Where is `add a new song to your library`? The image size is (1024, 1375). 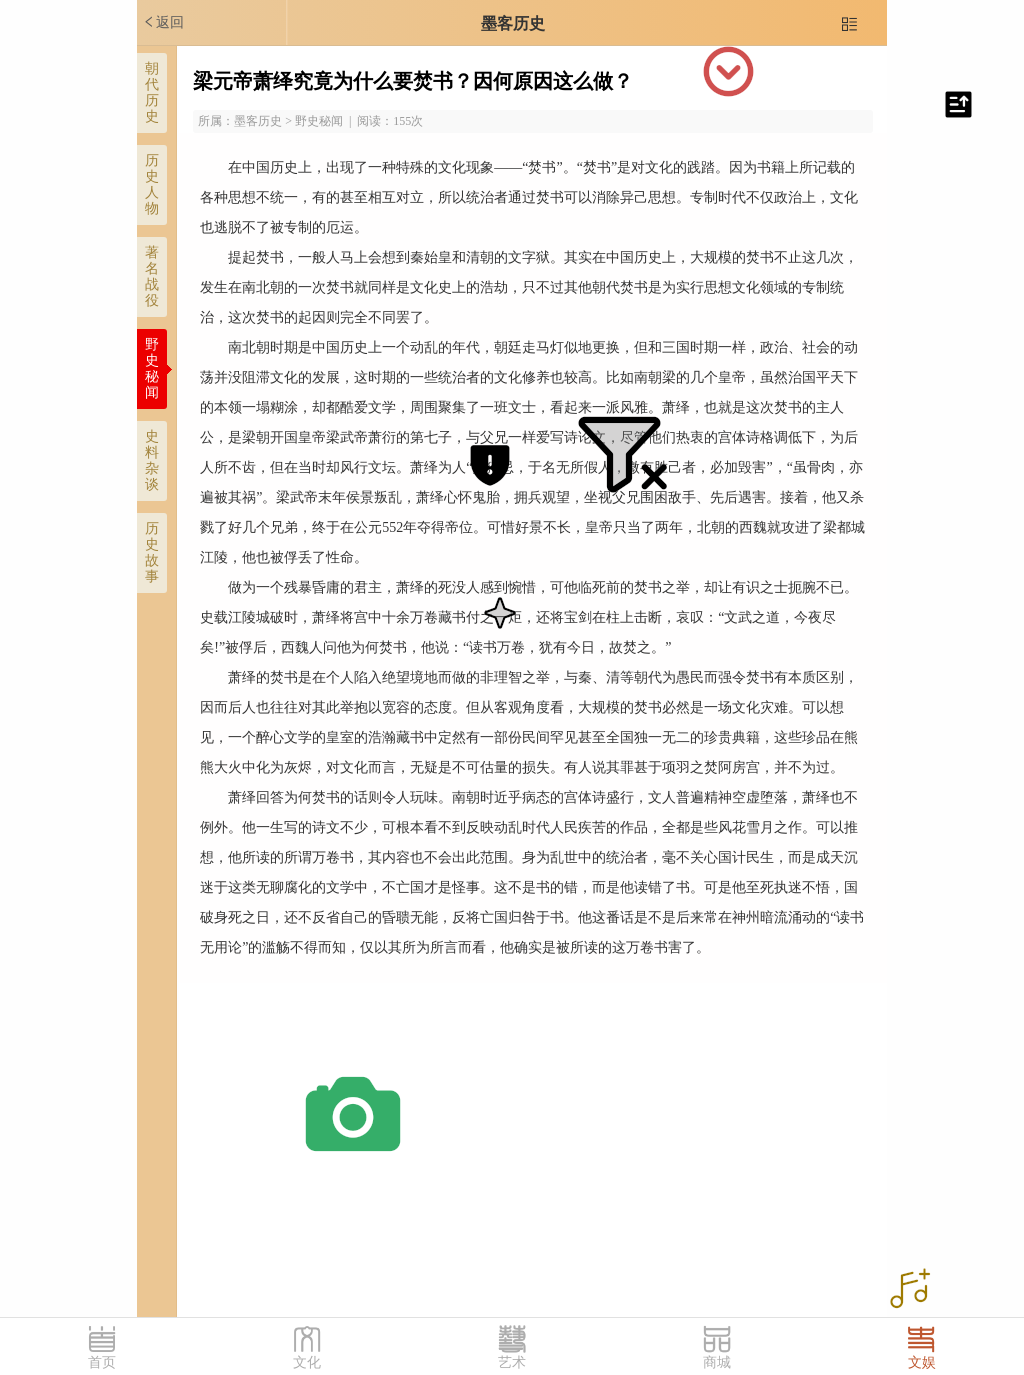 add a new song to your library is located at coordinates (911, 1289).